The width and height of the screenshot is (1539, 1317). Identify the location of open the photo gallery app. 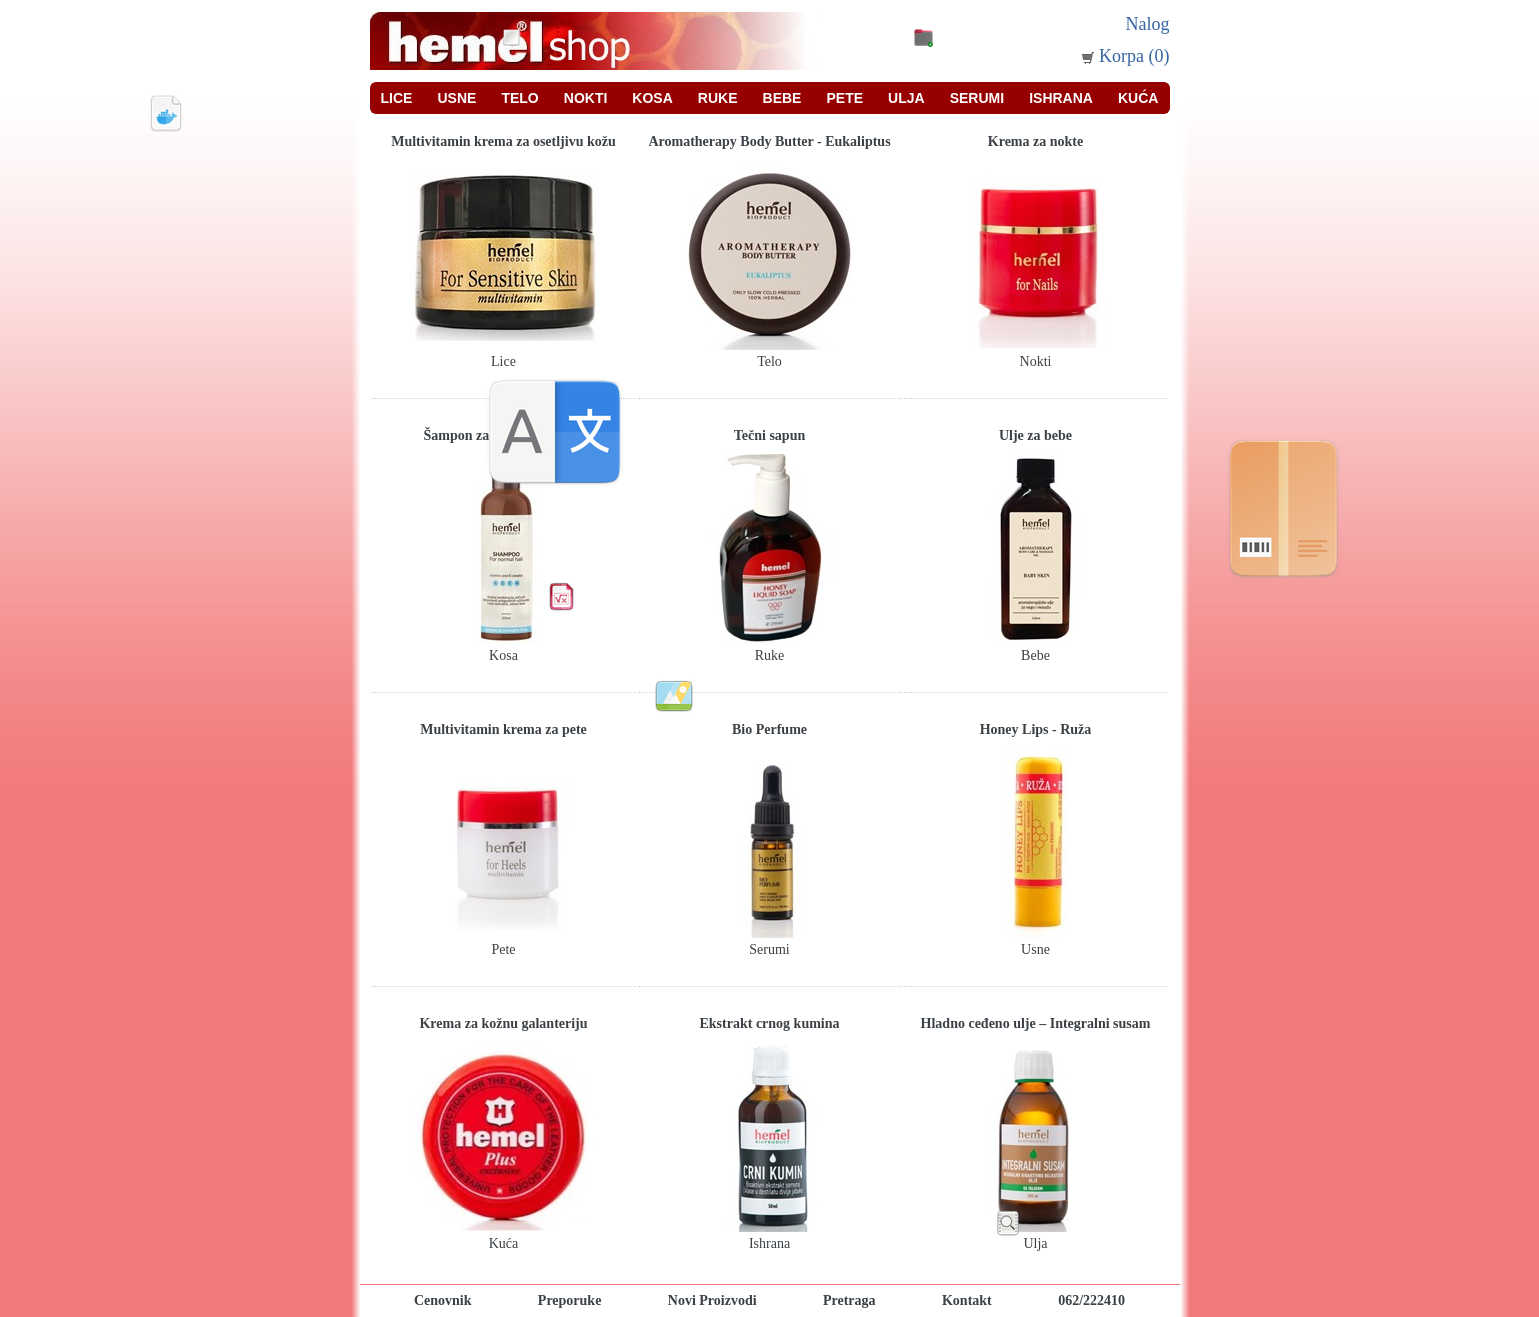
(674, 696).